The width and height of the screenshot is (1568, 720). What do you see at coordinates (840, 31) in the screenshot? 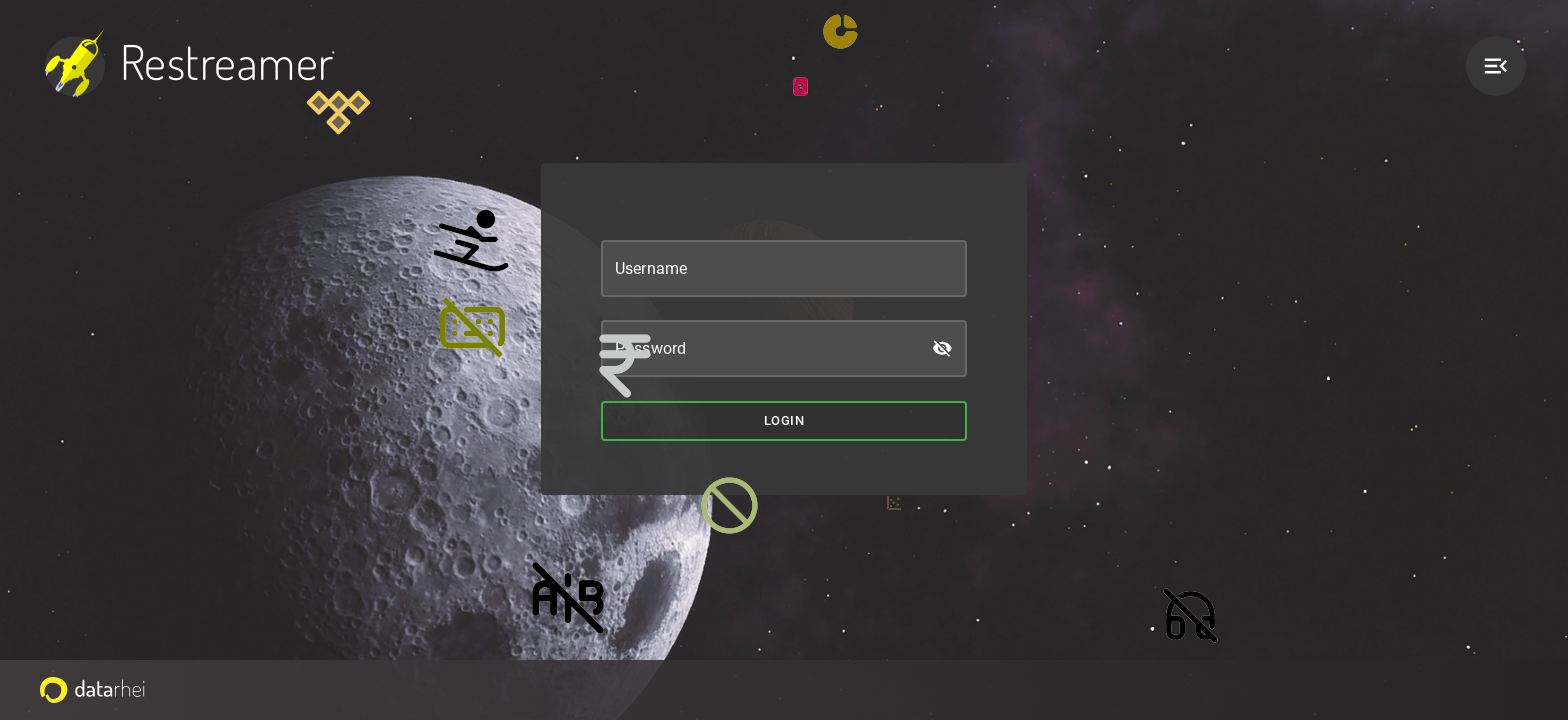
I see `view analytics or statistics breakdown` at bounding box center [840, 31].